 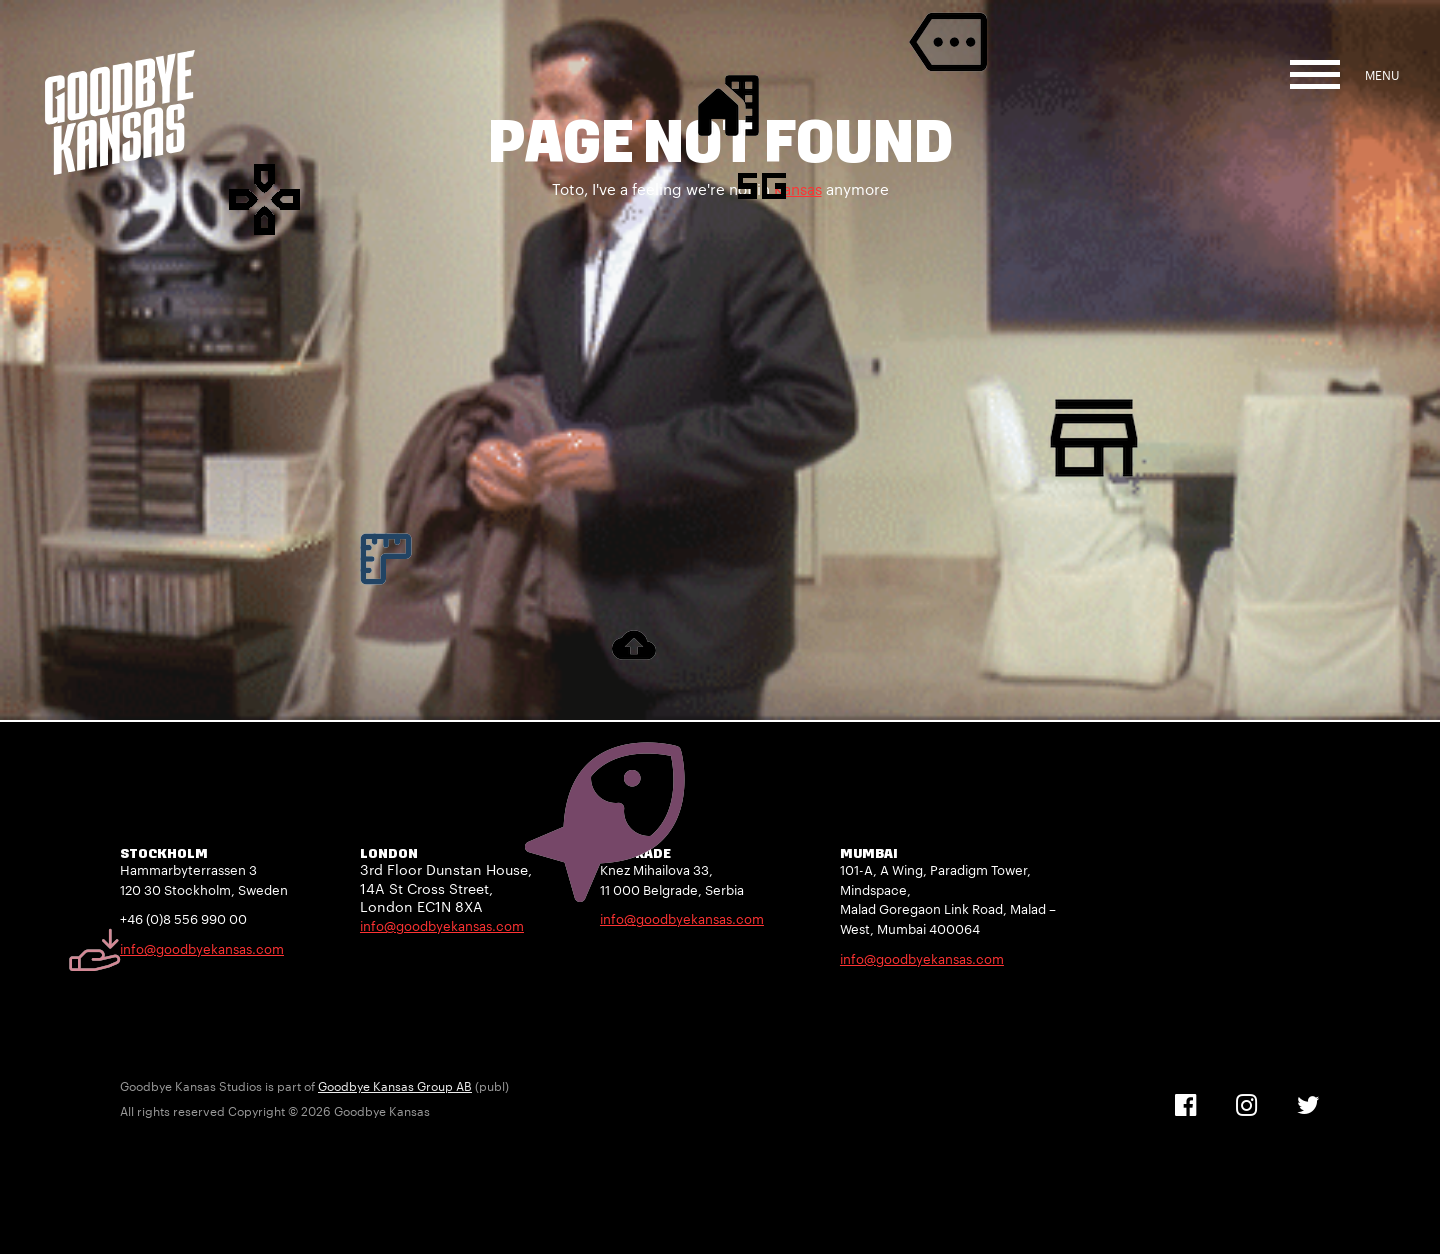 I want to click on indicates 5G network connectivity status, so click(x=762, y=186).